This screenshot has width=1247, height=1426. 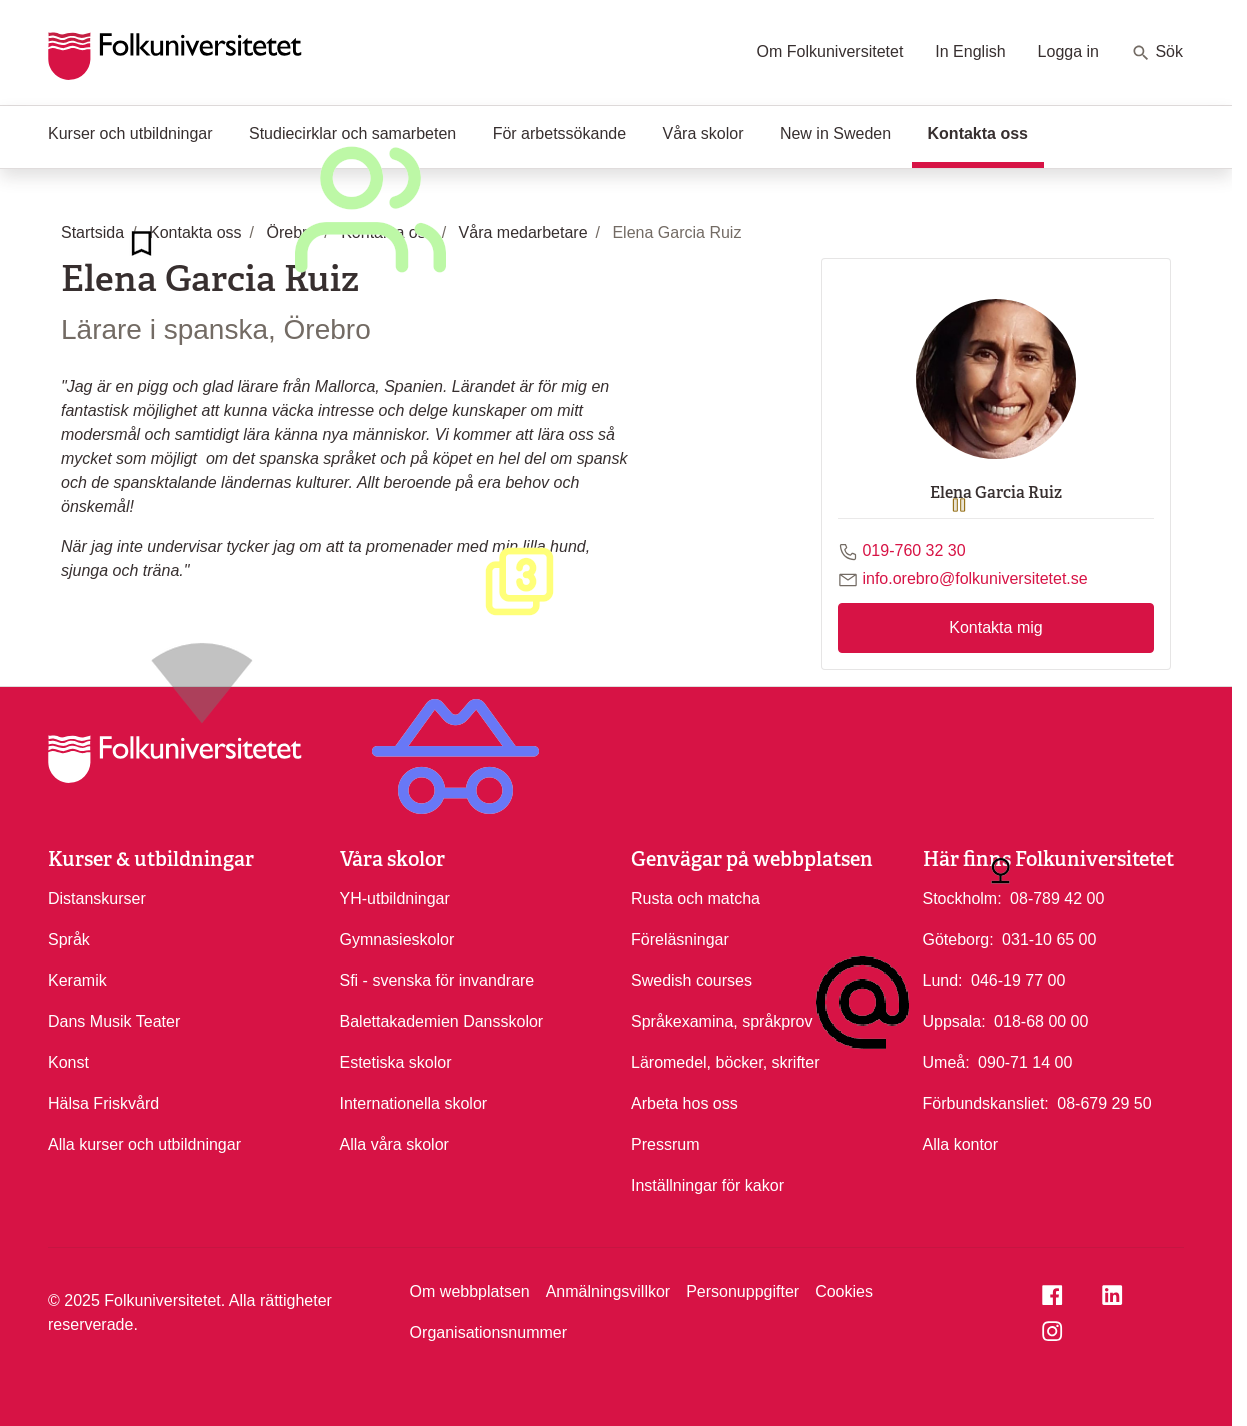 I want to click on view all users or team members, so click(x=370, y=209).